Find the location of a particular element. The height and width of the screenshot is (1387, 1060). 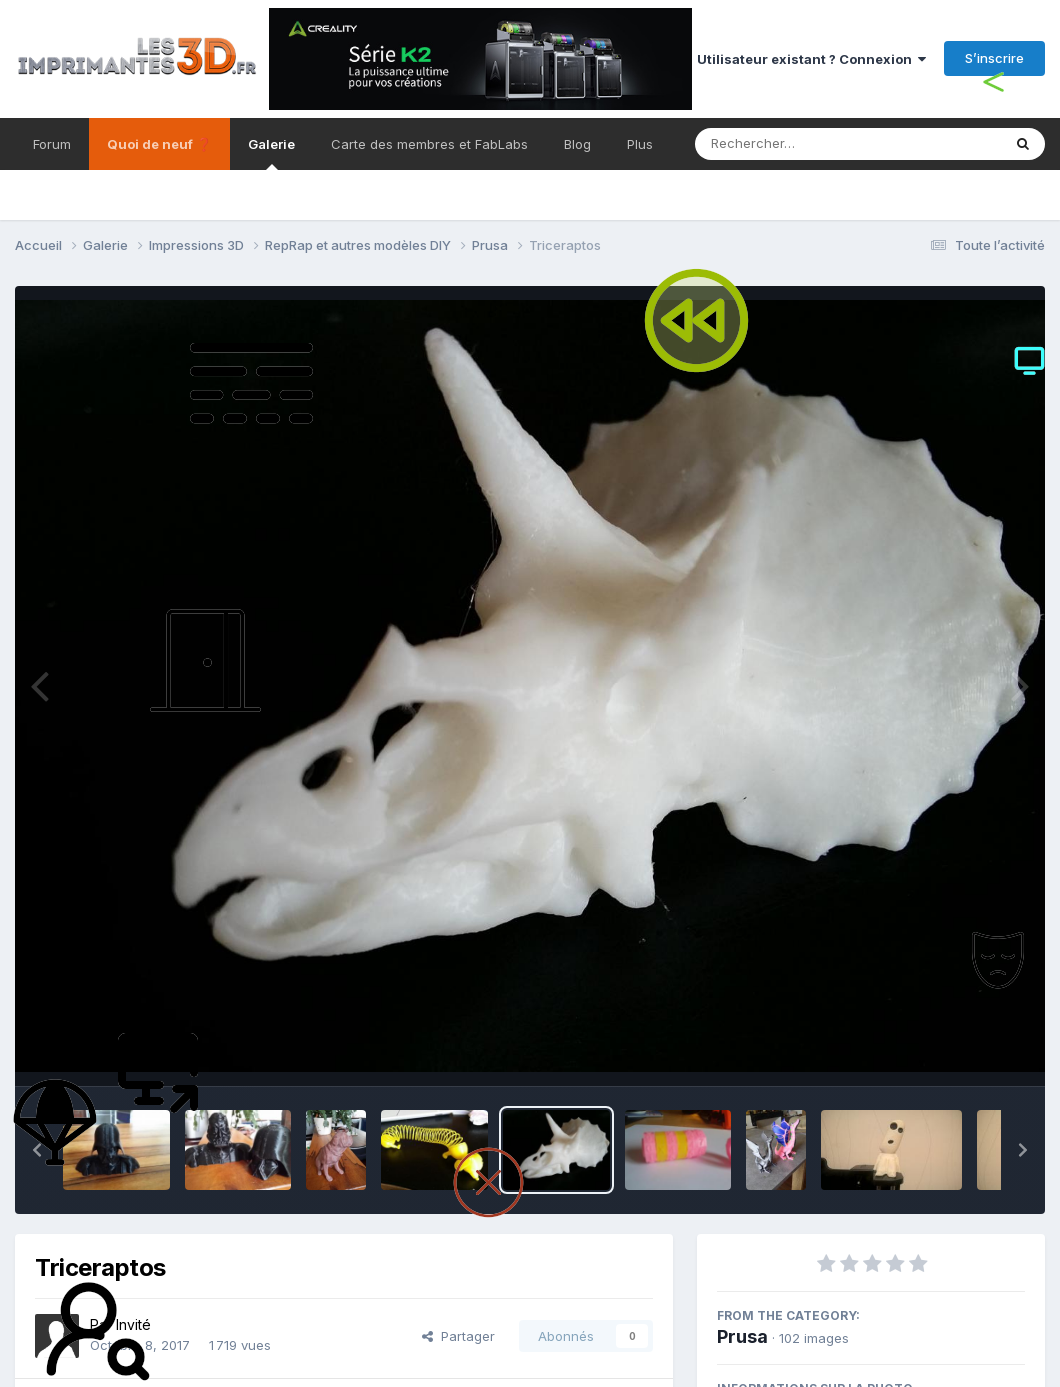

share your screen with others is located at coordinates (158, 1069).